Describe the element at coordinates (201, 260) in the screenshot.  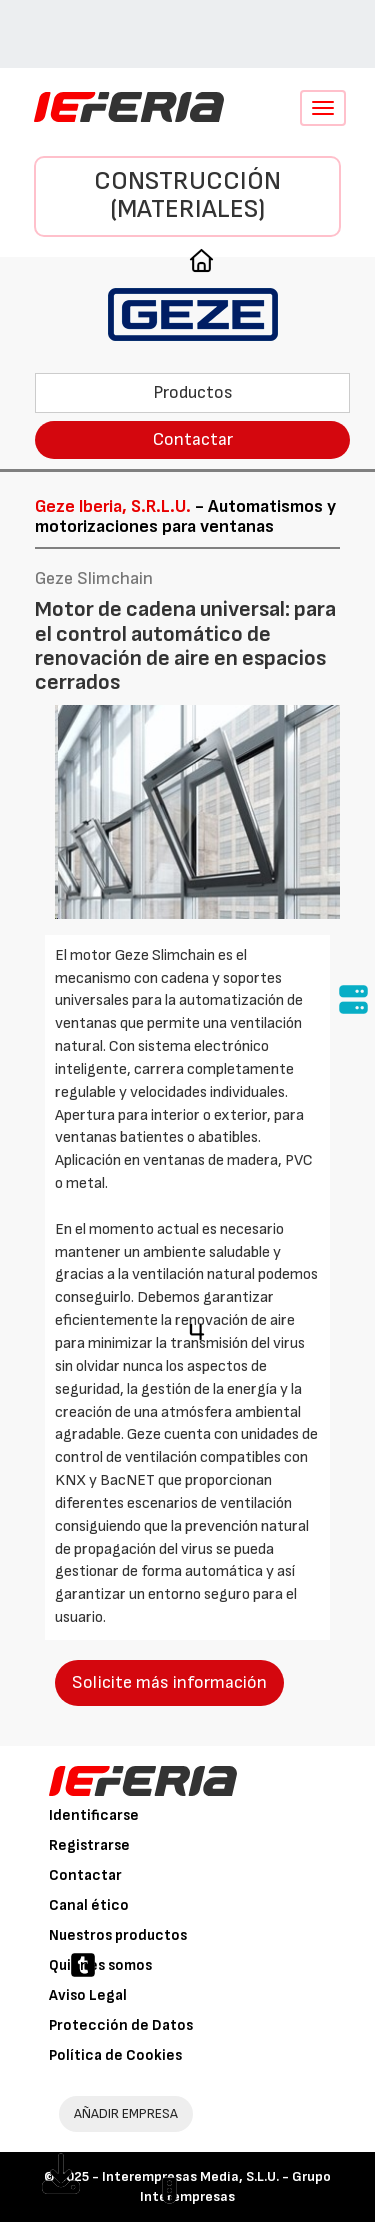
I see `navigate to the home screen` at that location.